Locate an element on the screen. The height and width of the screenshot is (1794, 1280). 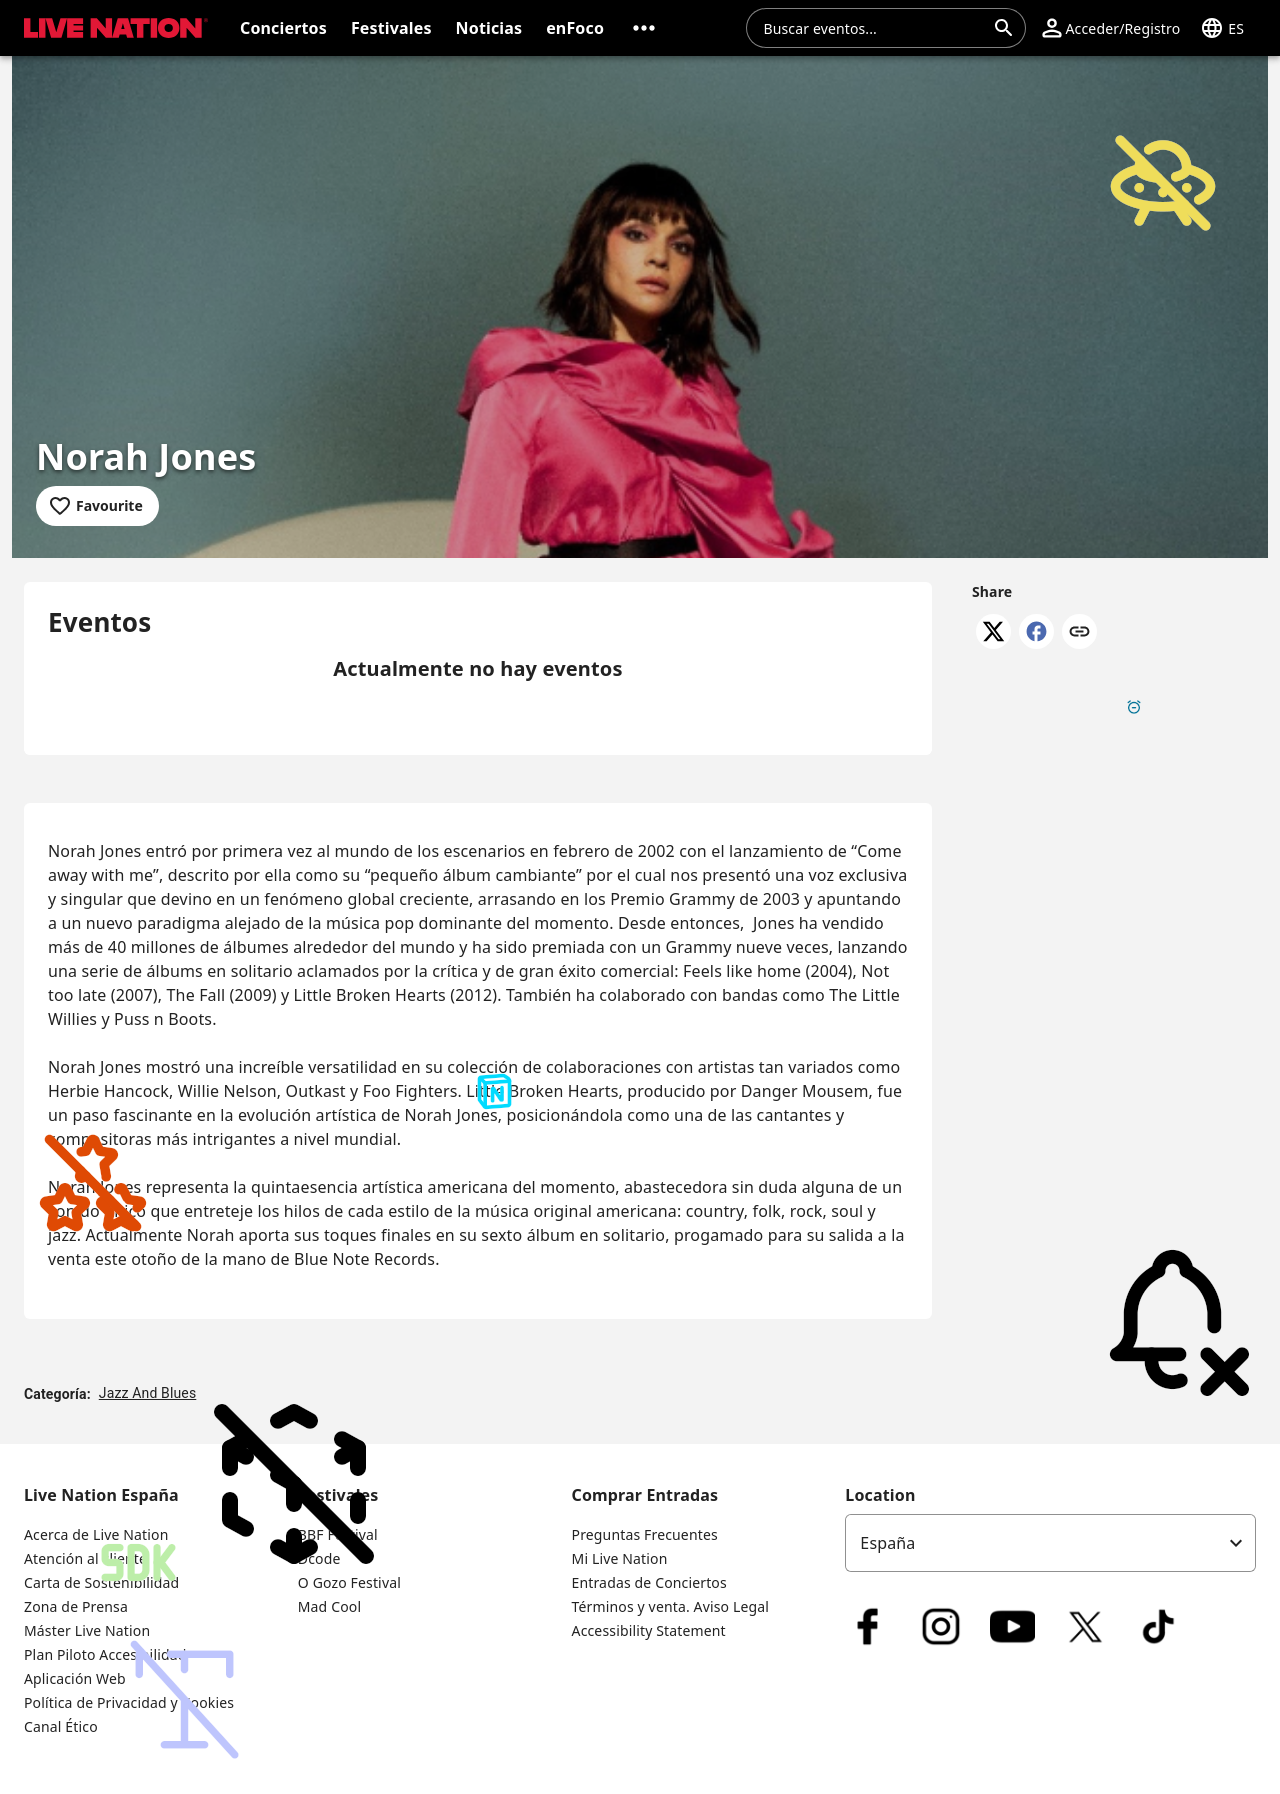
disable UFO or alien-themed mode is located at coordinates (1163, 183).